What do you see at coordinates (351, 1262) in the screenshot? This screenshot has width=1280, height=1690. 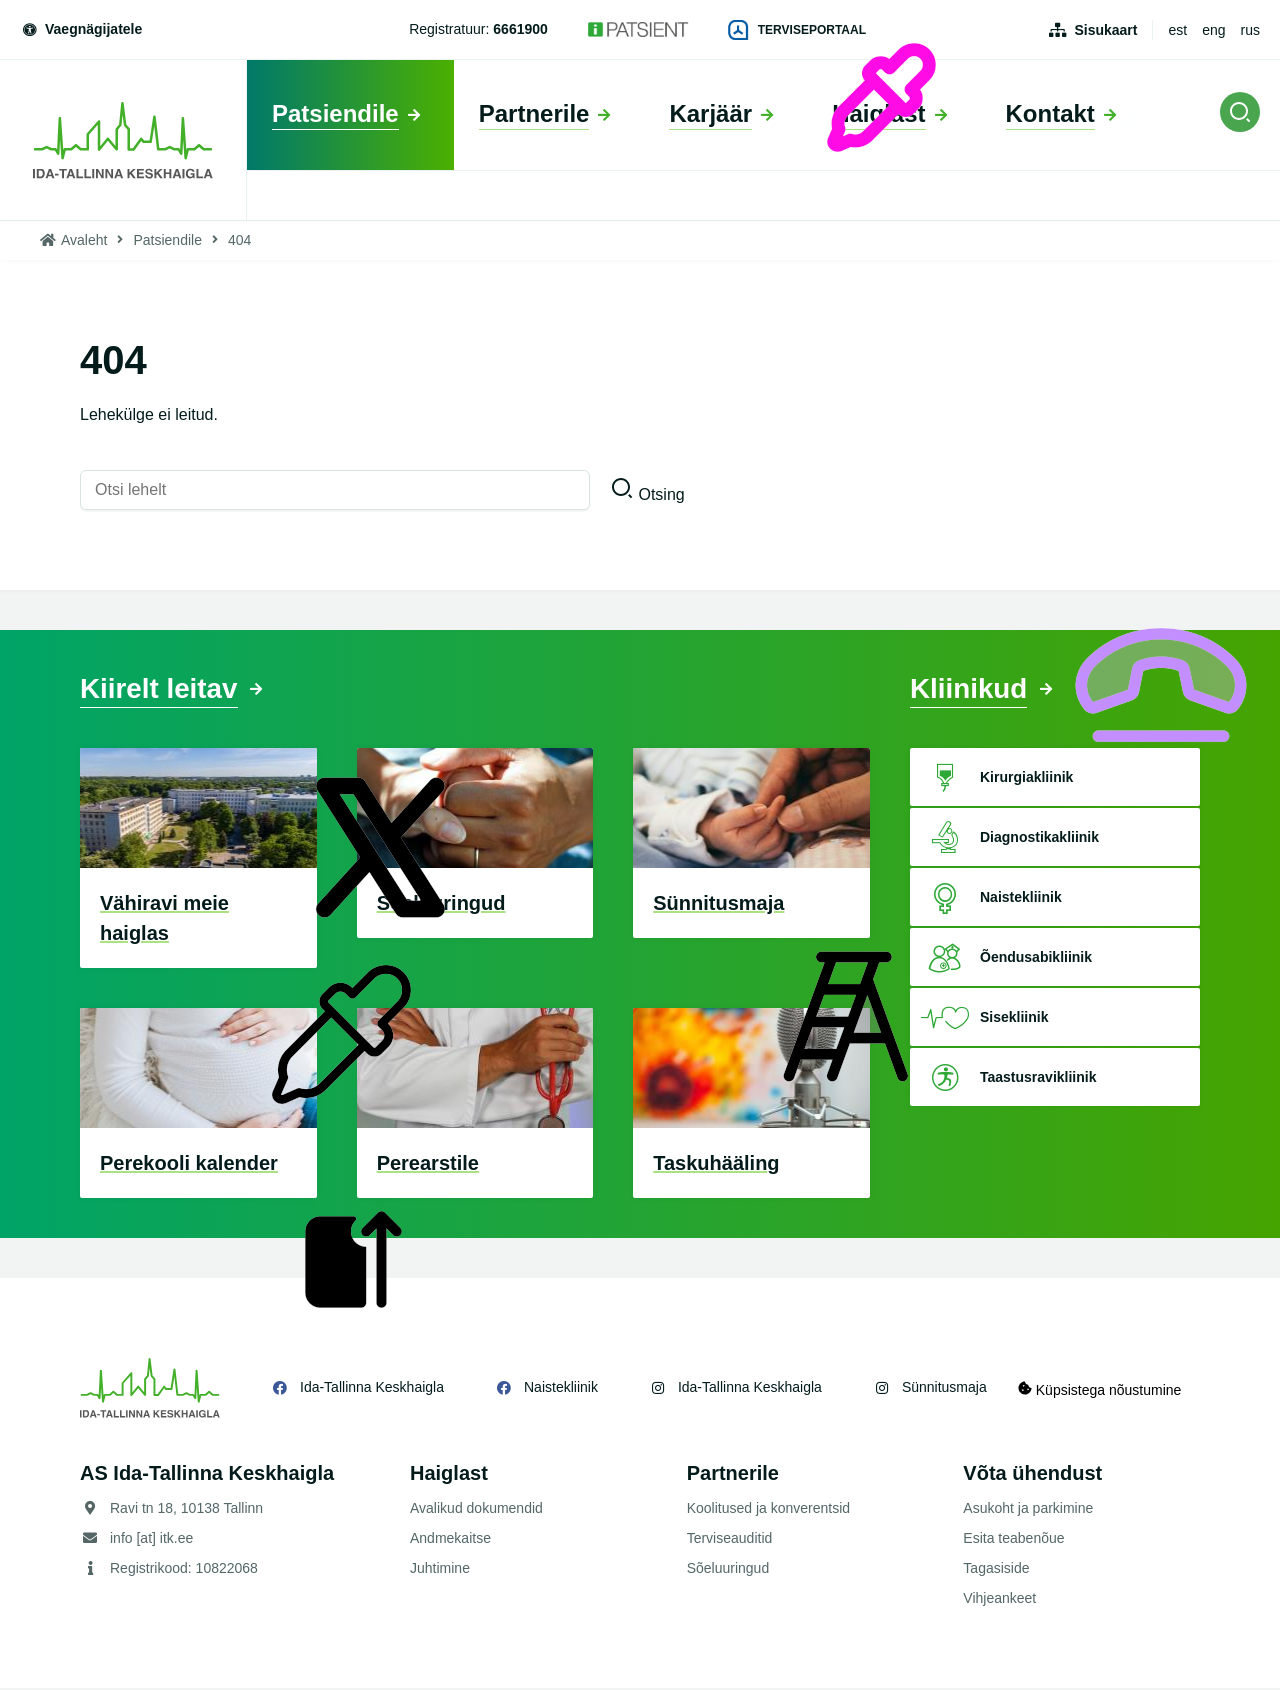 I see `auto-fit content to top of container` at bounding box center [351, 1262].